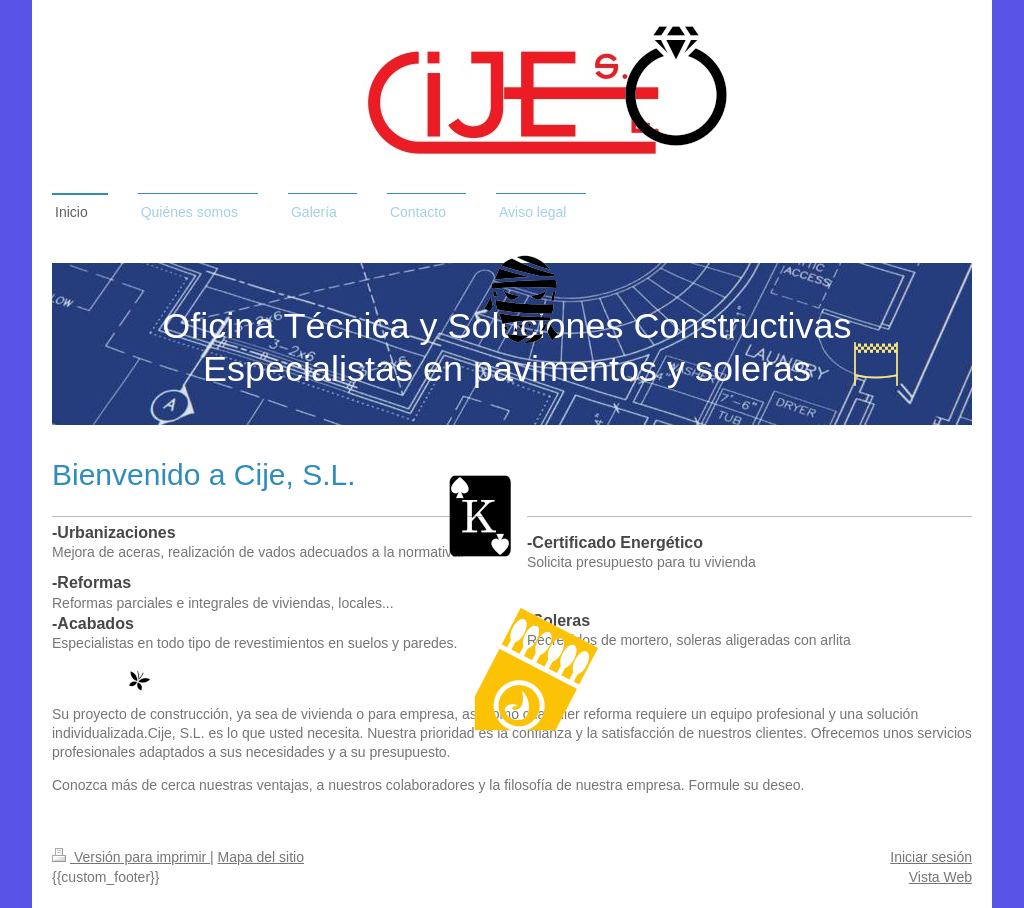 The width and height of the screenshot is (1024, 908). I want to click on view jewelry or accessories collection, so click(676, 86).